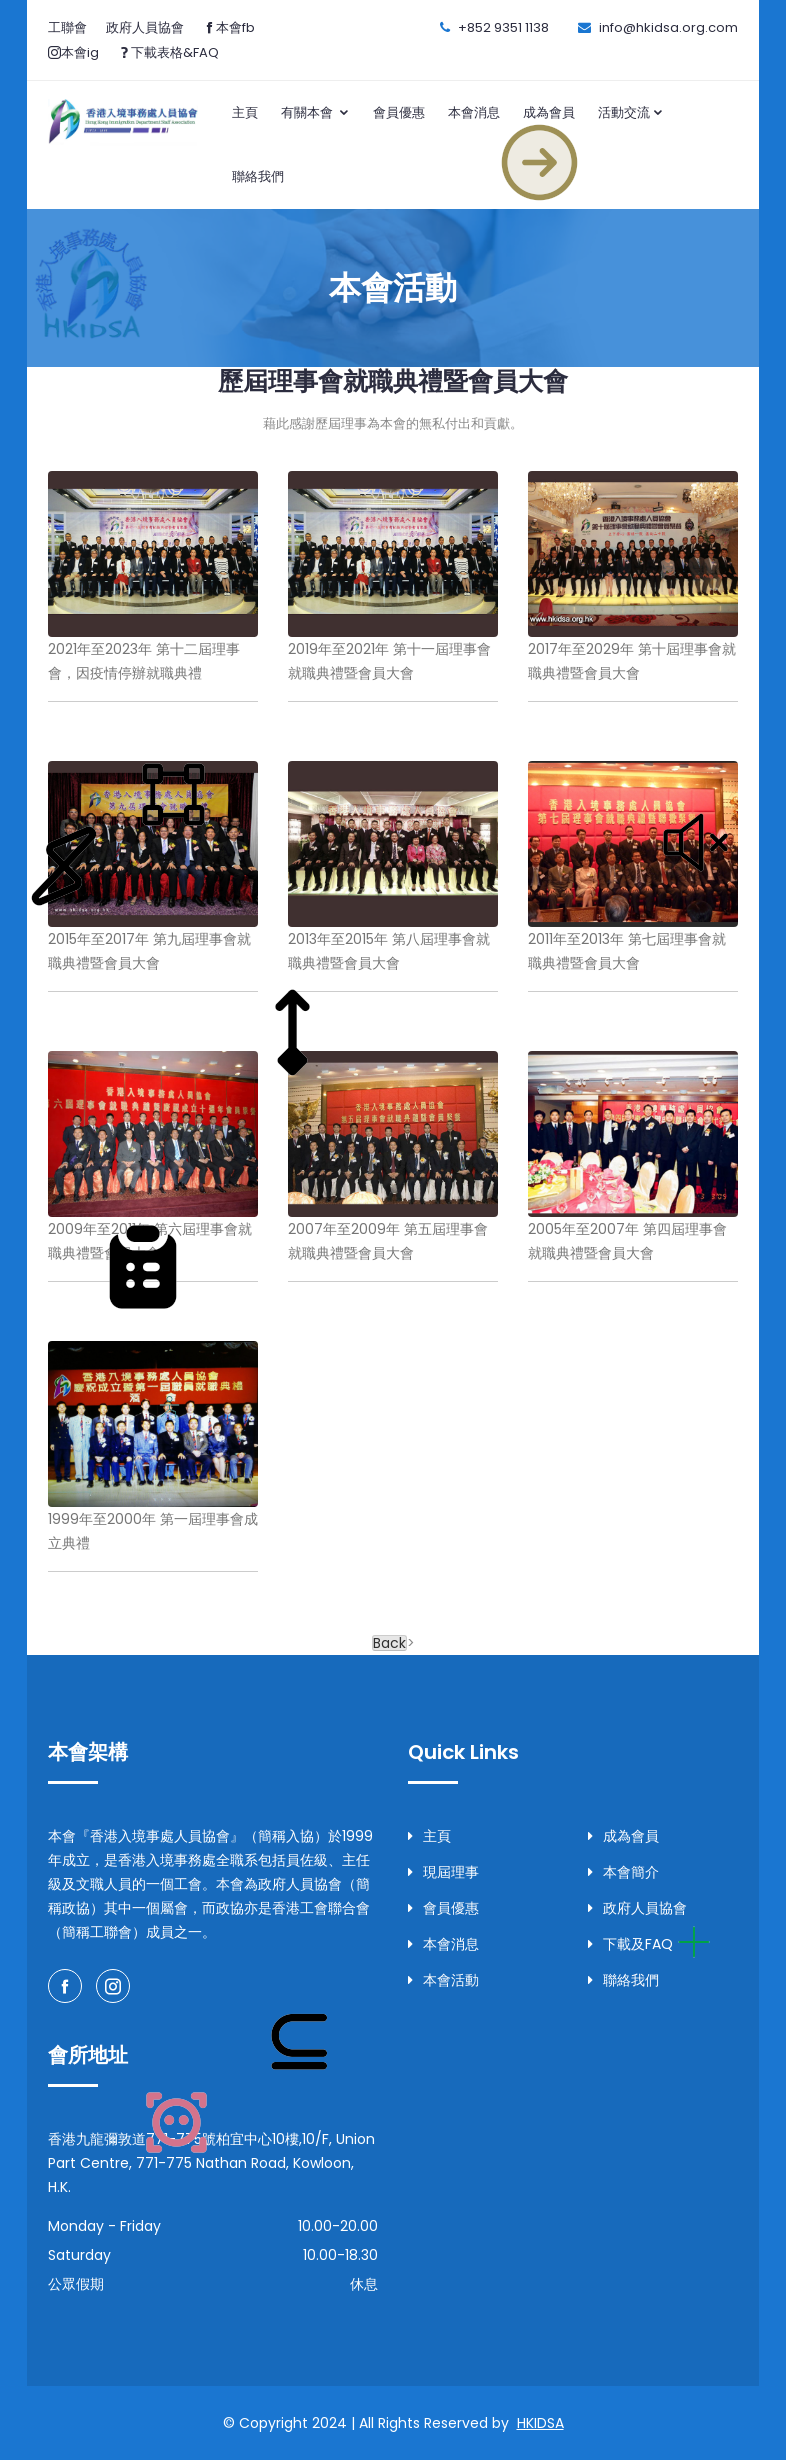 The width and height of the screenshot is (786, 2460). What do you see at coordinates (300, 2040) in the screenshot?
I see `indicates a subset relationship in mathematical notation` at bounding box center [300, 2040].